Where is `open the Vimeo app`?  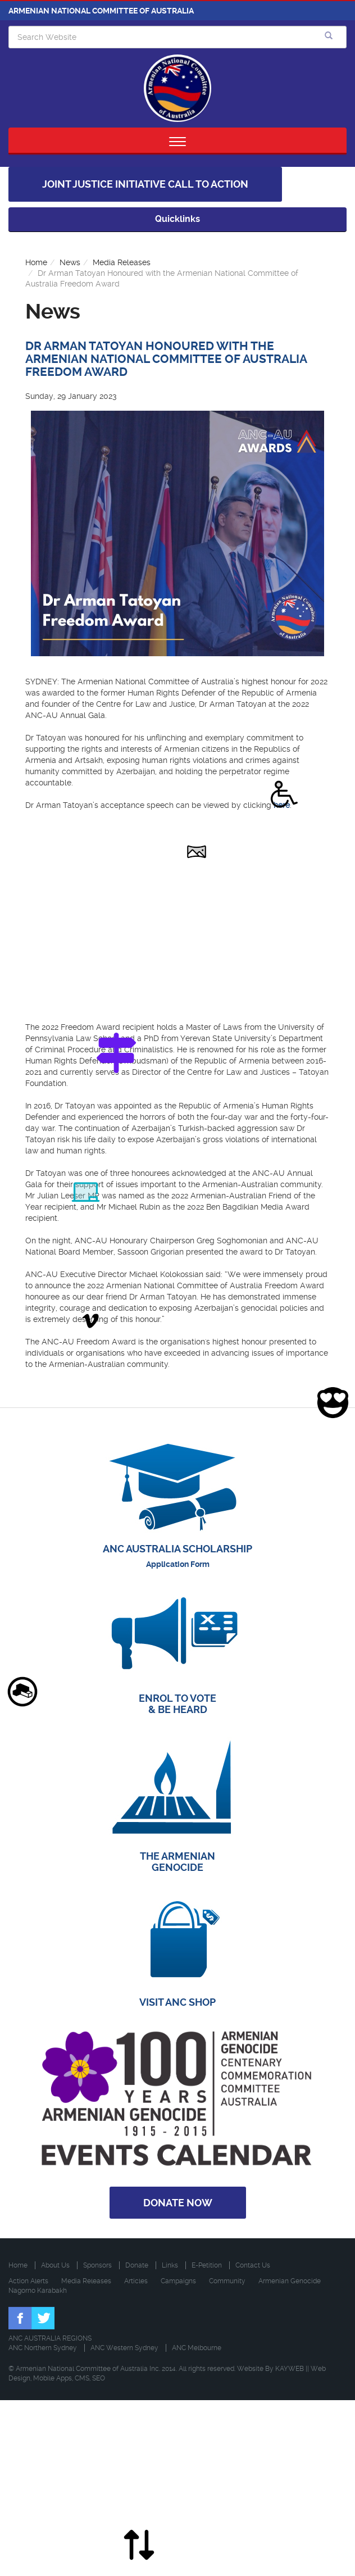 open the Vimeo app is located at coordinates (90, 1321).